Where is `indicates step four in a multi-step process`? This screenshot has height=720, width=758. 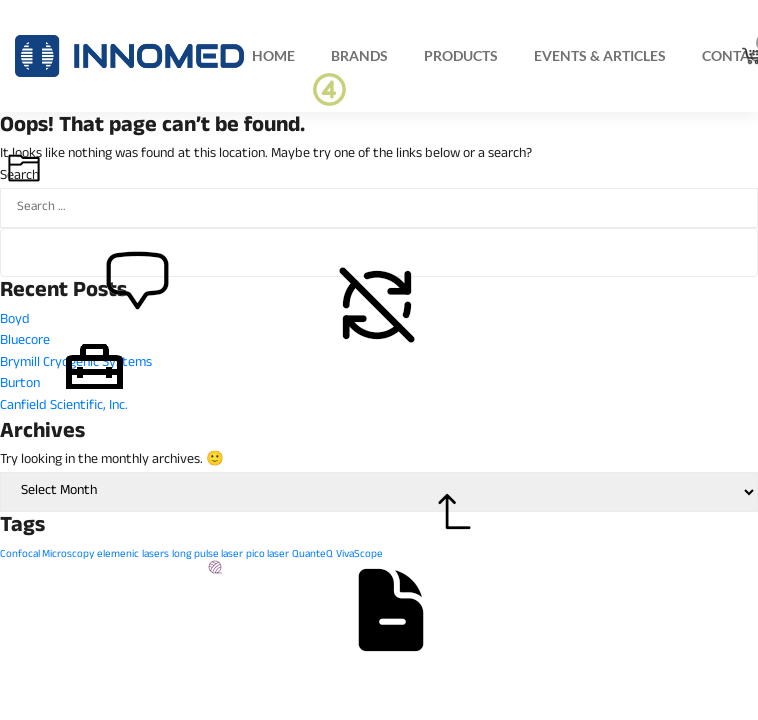
indicates step four in a multi-step process is located at coordinates (329, 89).